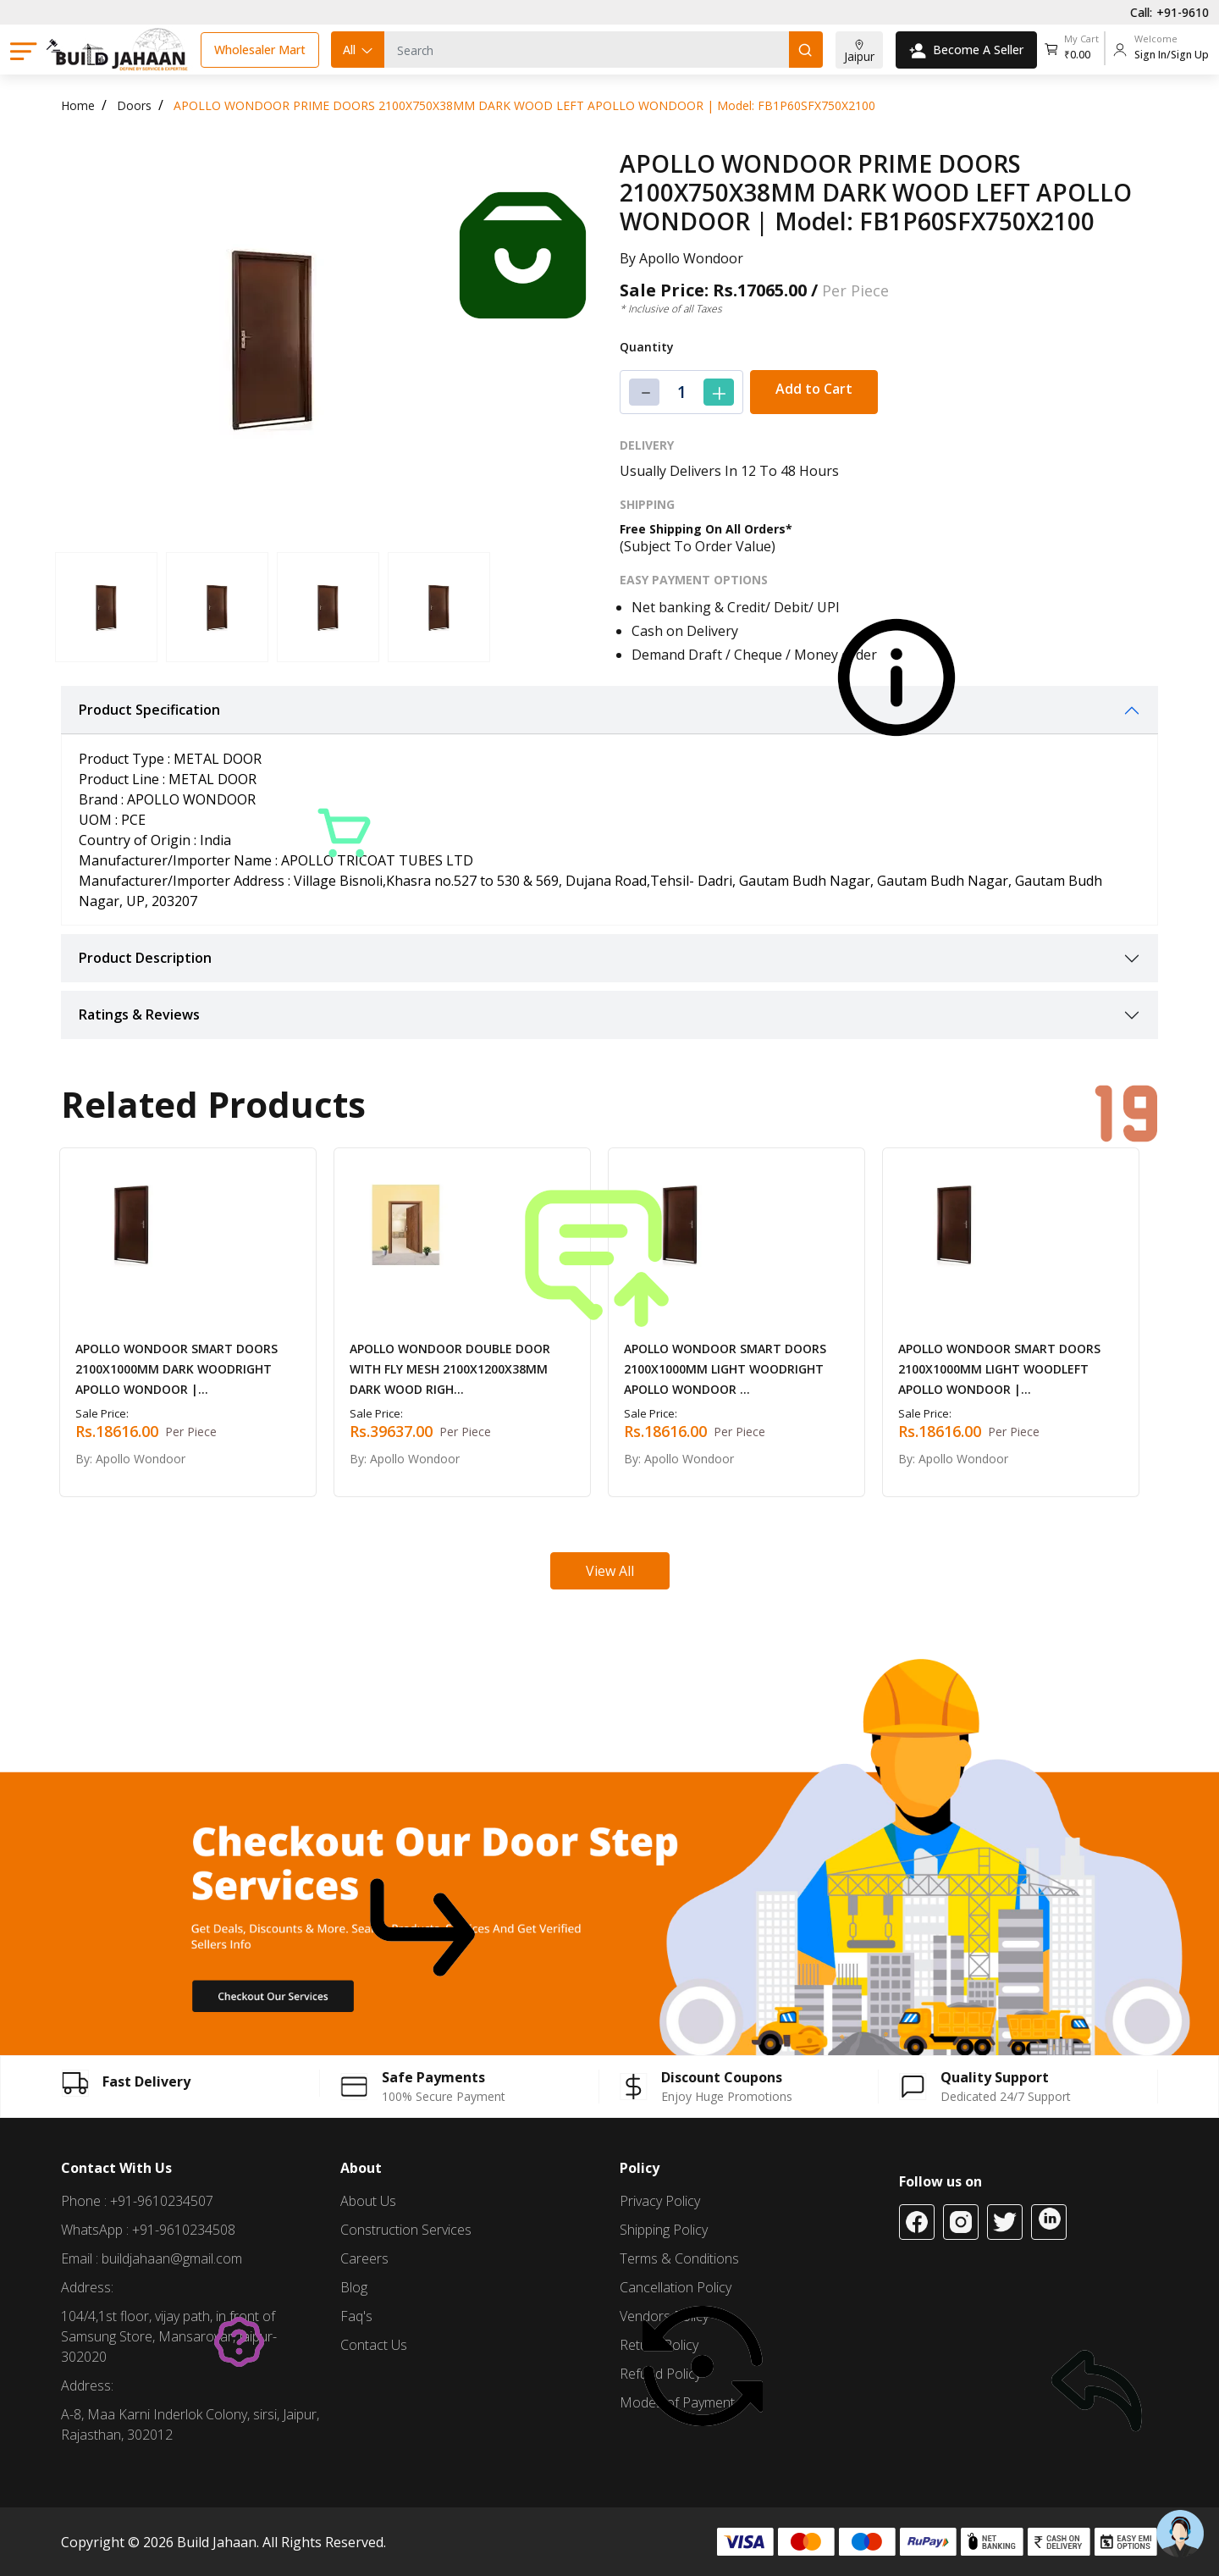 This screenshot has height=2576, width=1219. What do you see at coordinates (1096, 2388) in the screenshot?
I see `undo the last action` at bounding box center [1096, 2388].